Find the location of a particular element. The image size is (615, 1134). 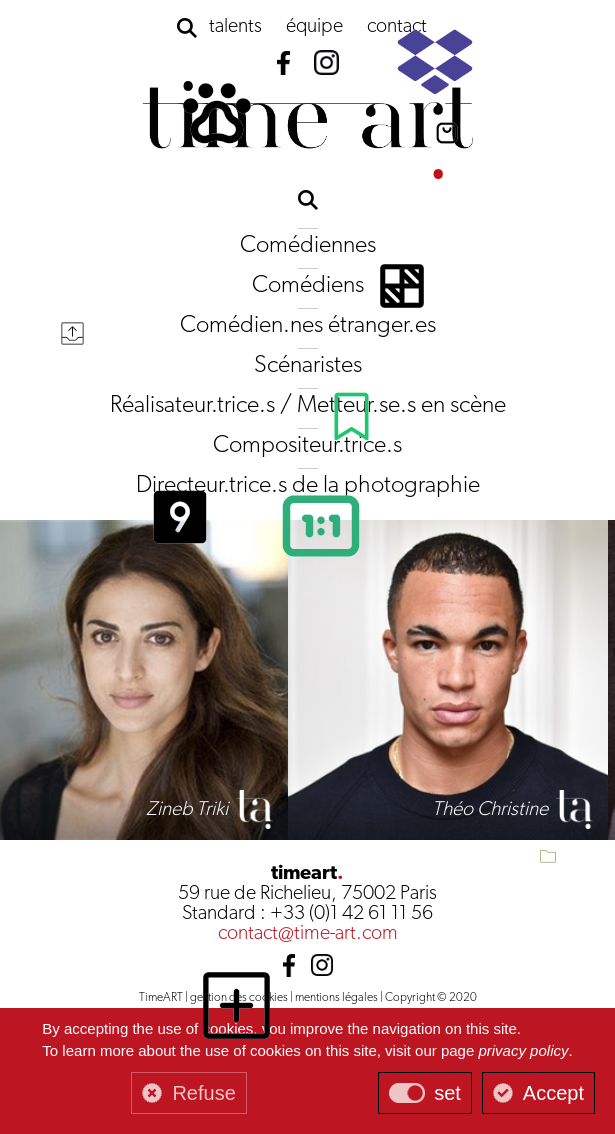

access pet-related features or settings is located at coordinates (217, 112).